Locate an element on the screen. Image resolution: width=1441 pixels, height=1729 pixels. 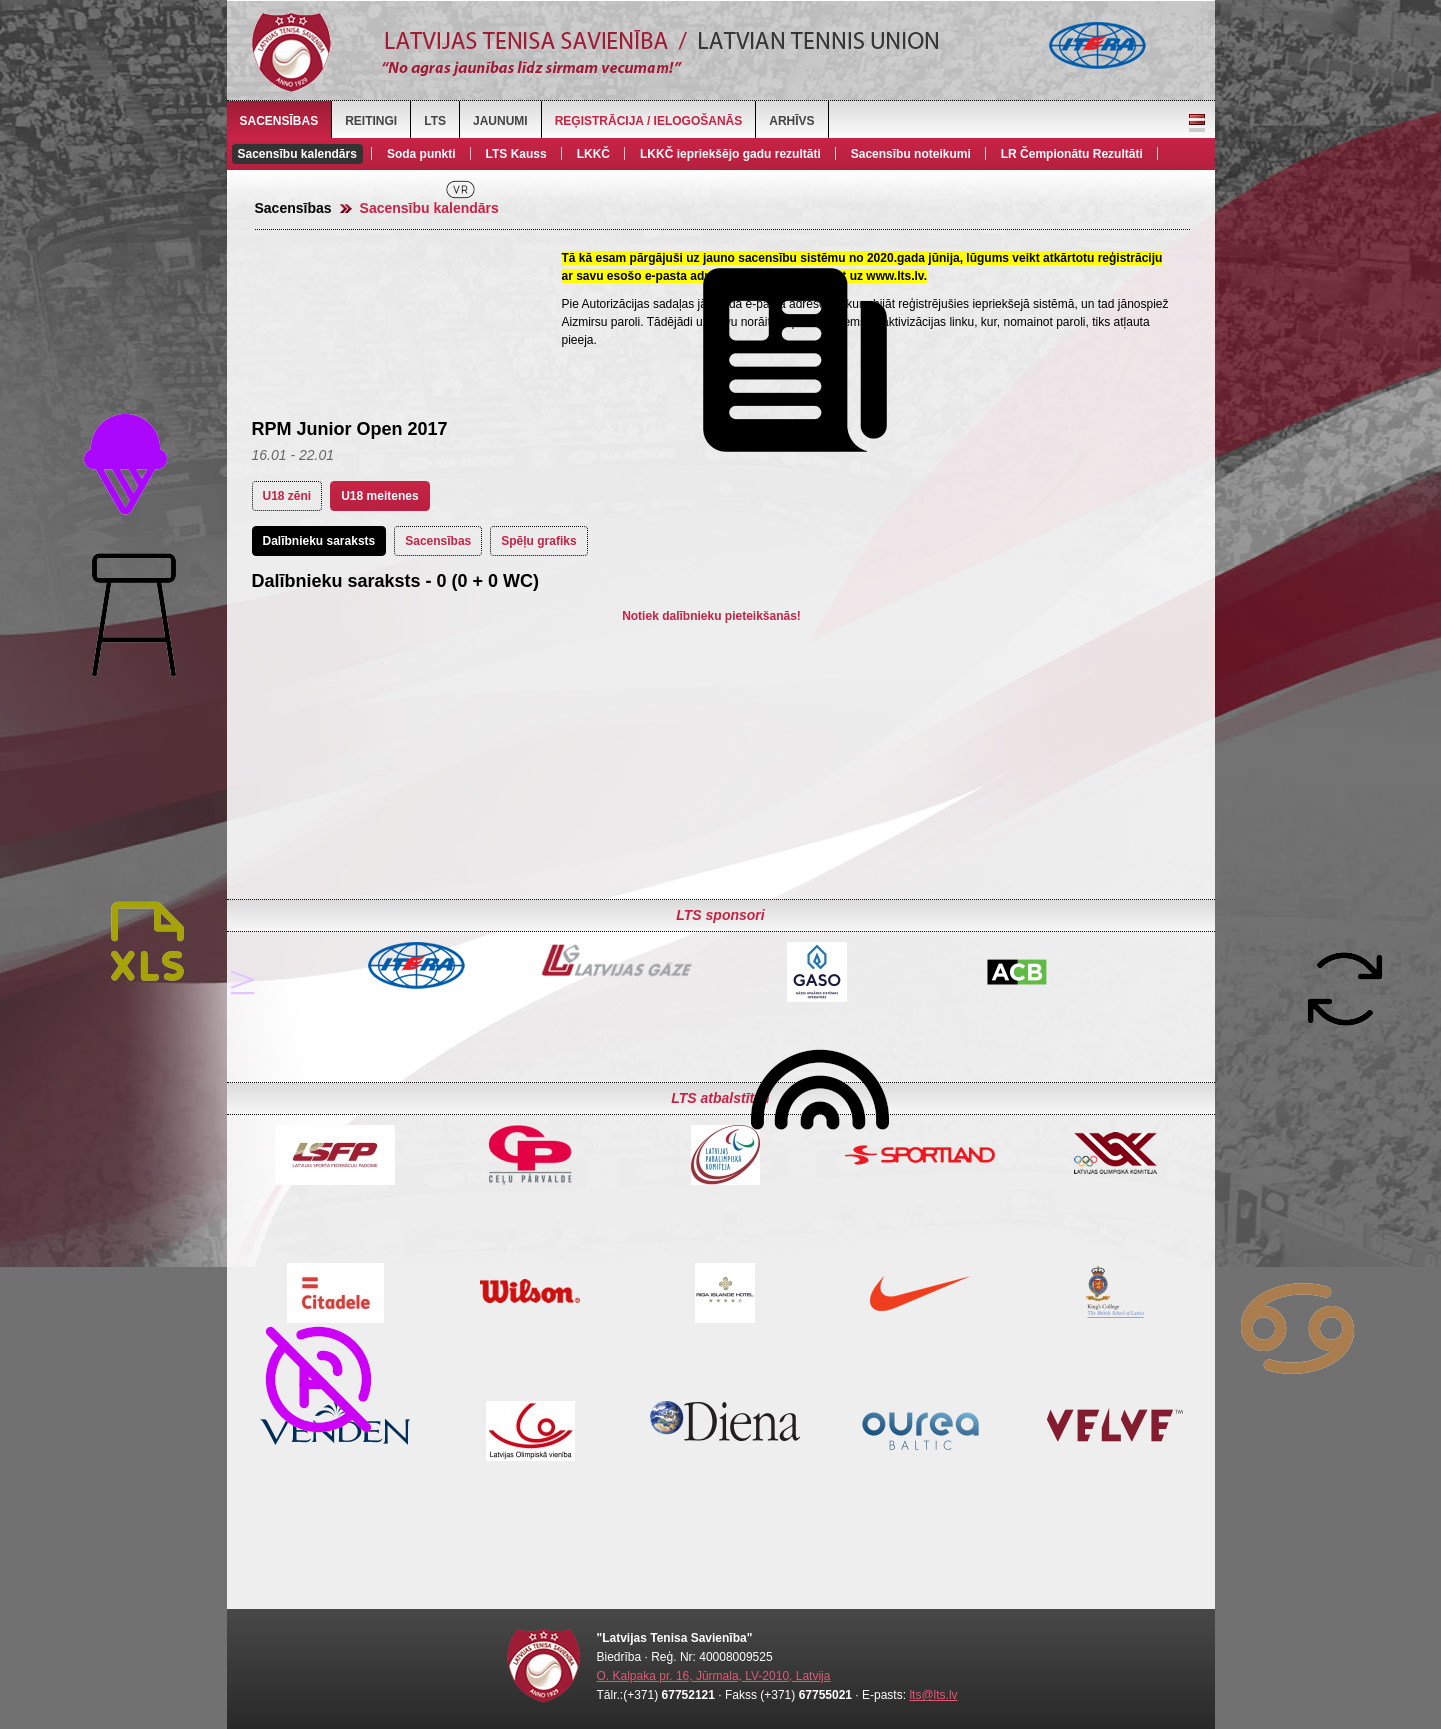
no parking available is located at coordinates (318, 1379).